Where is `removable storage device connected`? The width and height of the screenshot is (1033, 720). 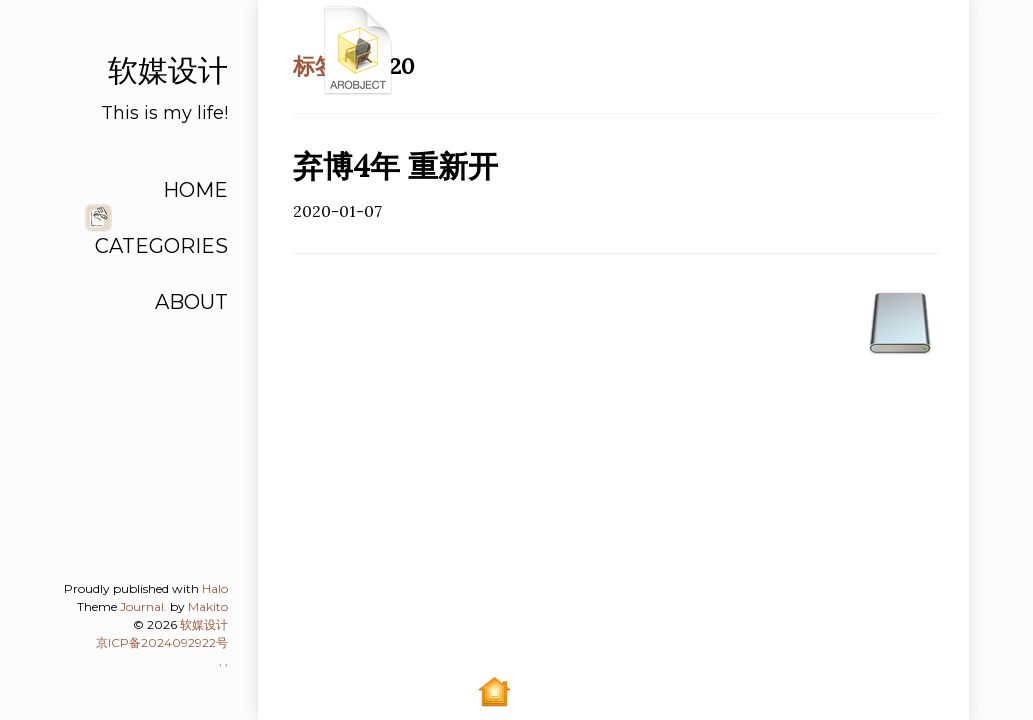 removable storage device connected is located at coordinates (900, 323).